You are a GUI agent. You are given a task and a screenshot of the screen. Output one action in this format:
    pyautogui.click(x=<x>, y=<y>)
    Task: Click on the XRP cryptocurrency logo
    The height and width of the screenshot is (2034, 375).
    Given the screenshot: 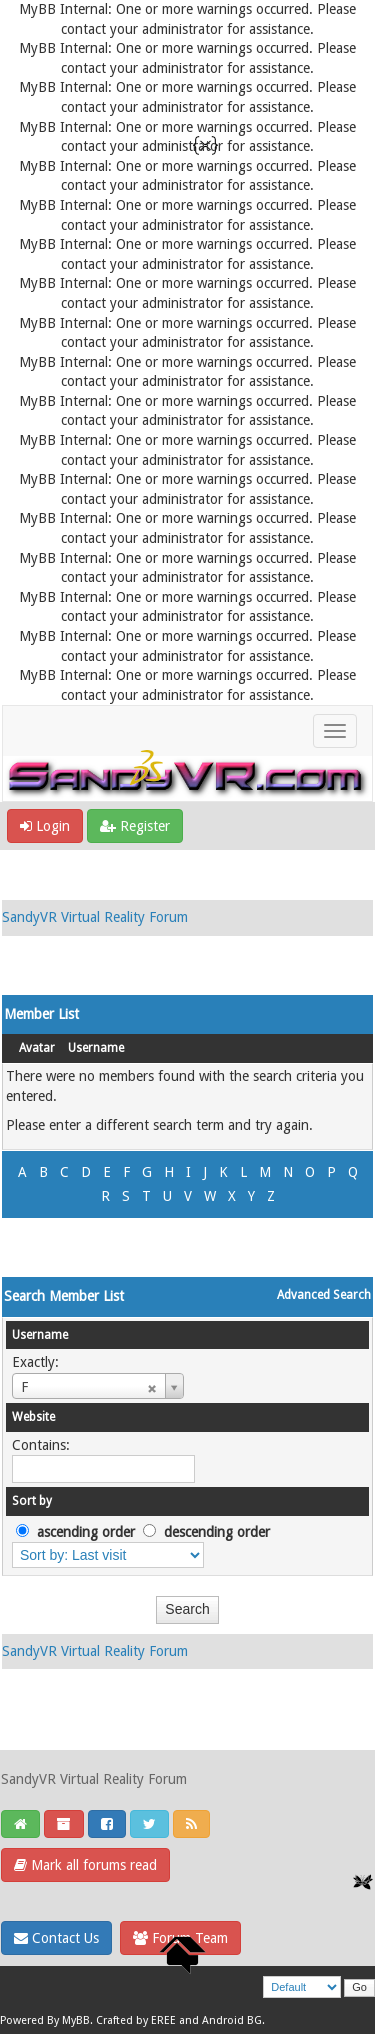 What is the action you would take?
    pyautogui.click(x=205, y=145)
    